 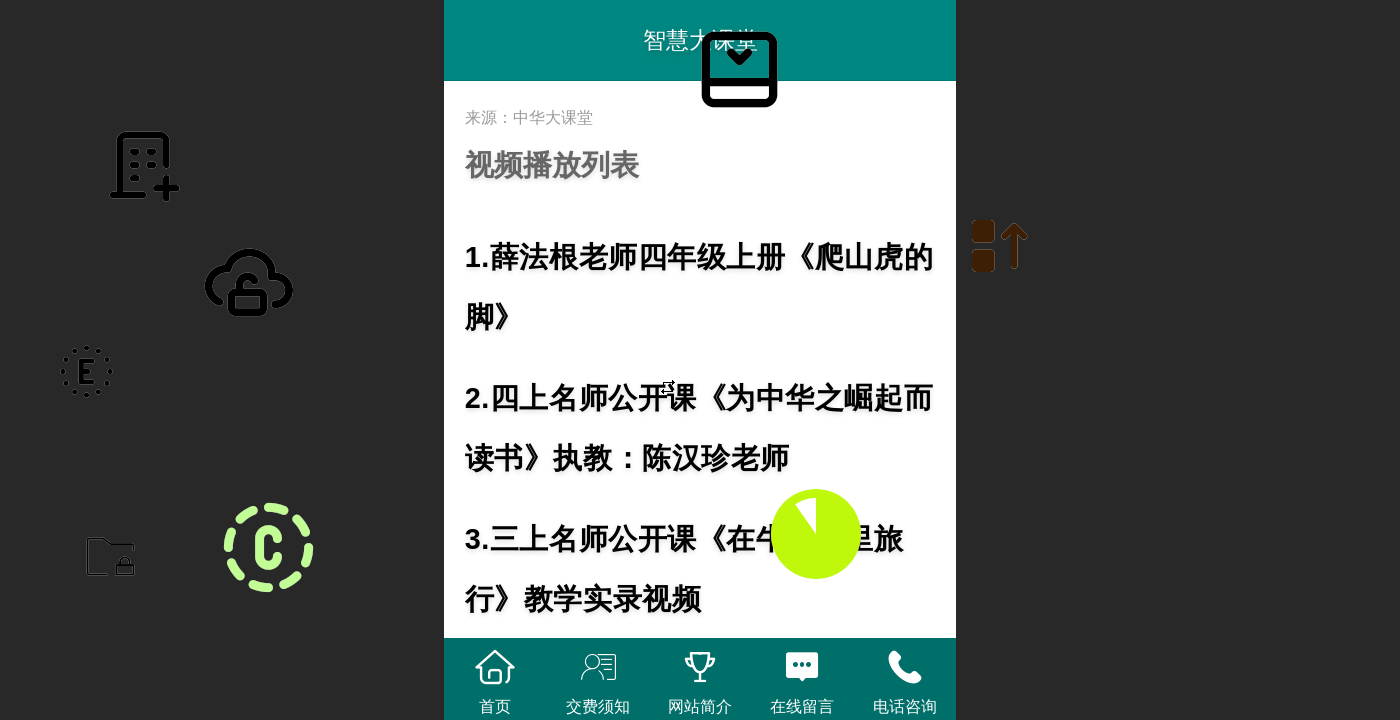 What do you see at coordinates (998, 246) in the screenshot?
I see `sort items in ascending order` at bounding box center [998, 246].